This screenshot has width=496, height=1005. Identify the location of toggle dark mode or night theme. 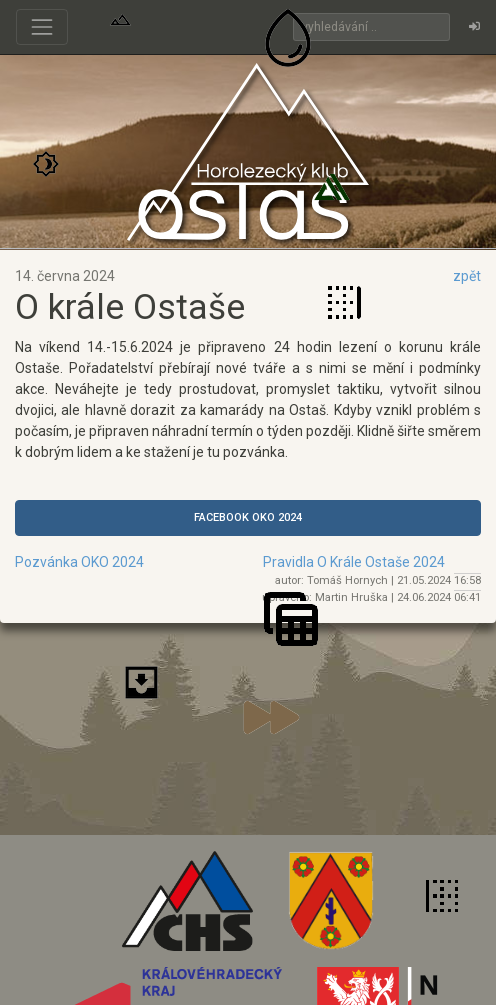
(46, 164).